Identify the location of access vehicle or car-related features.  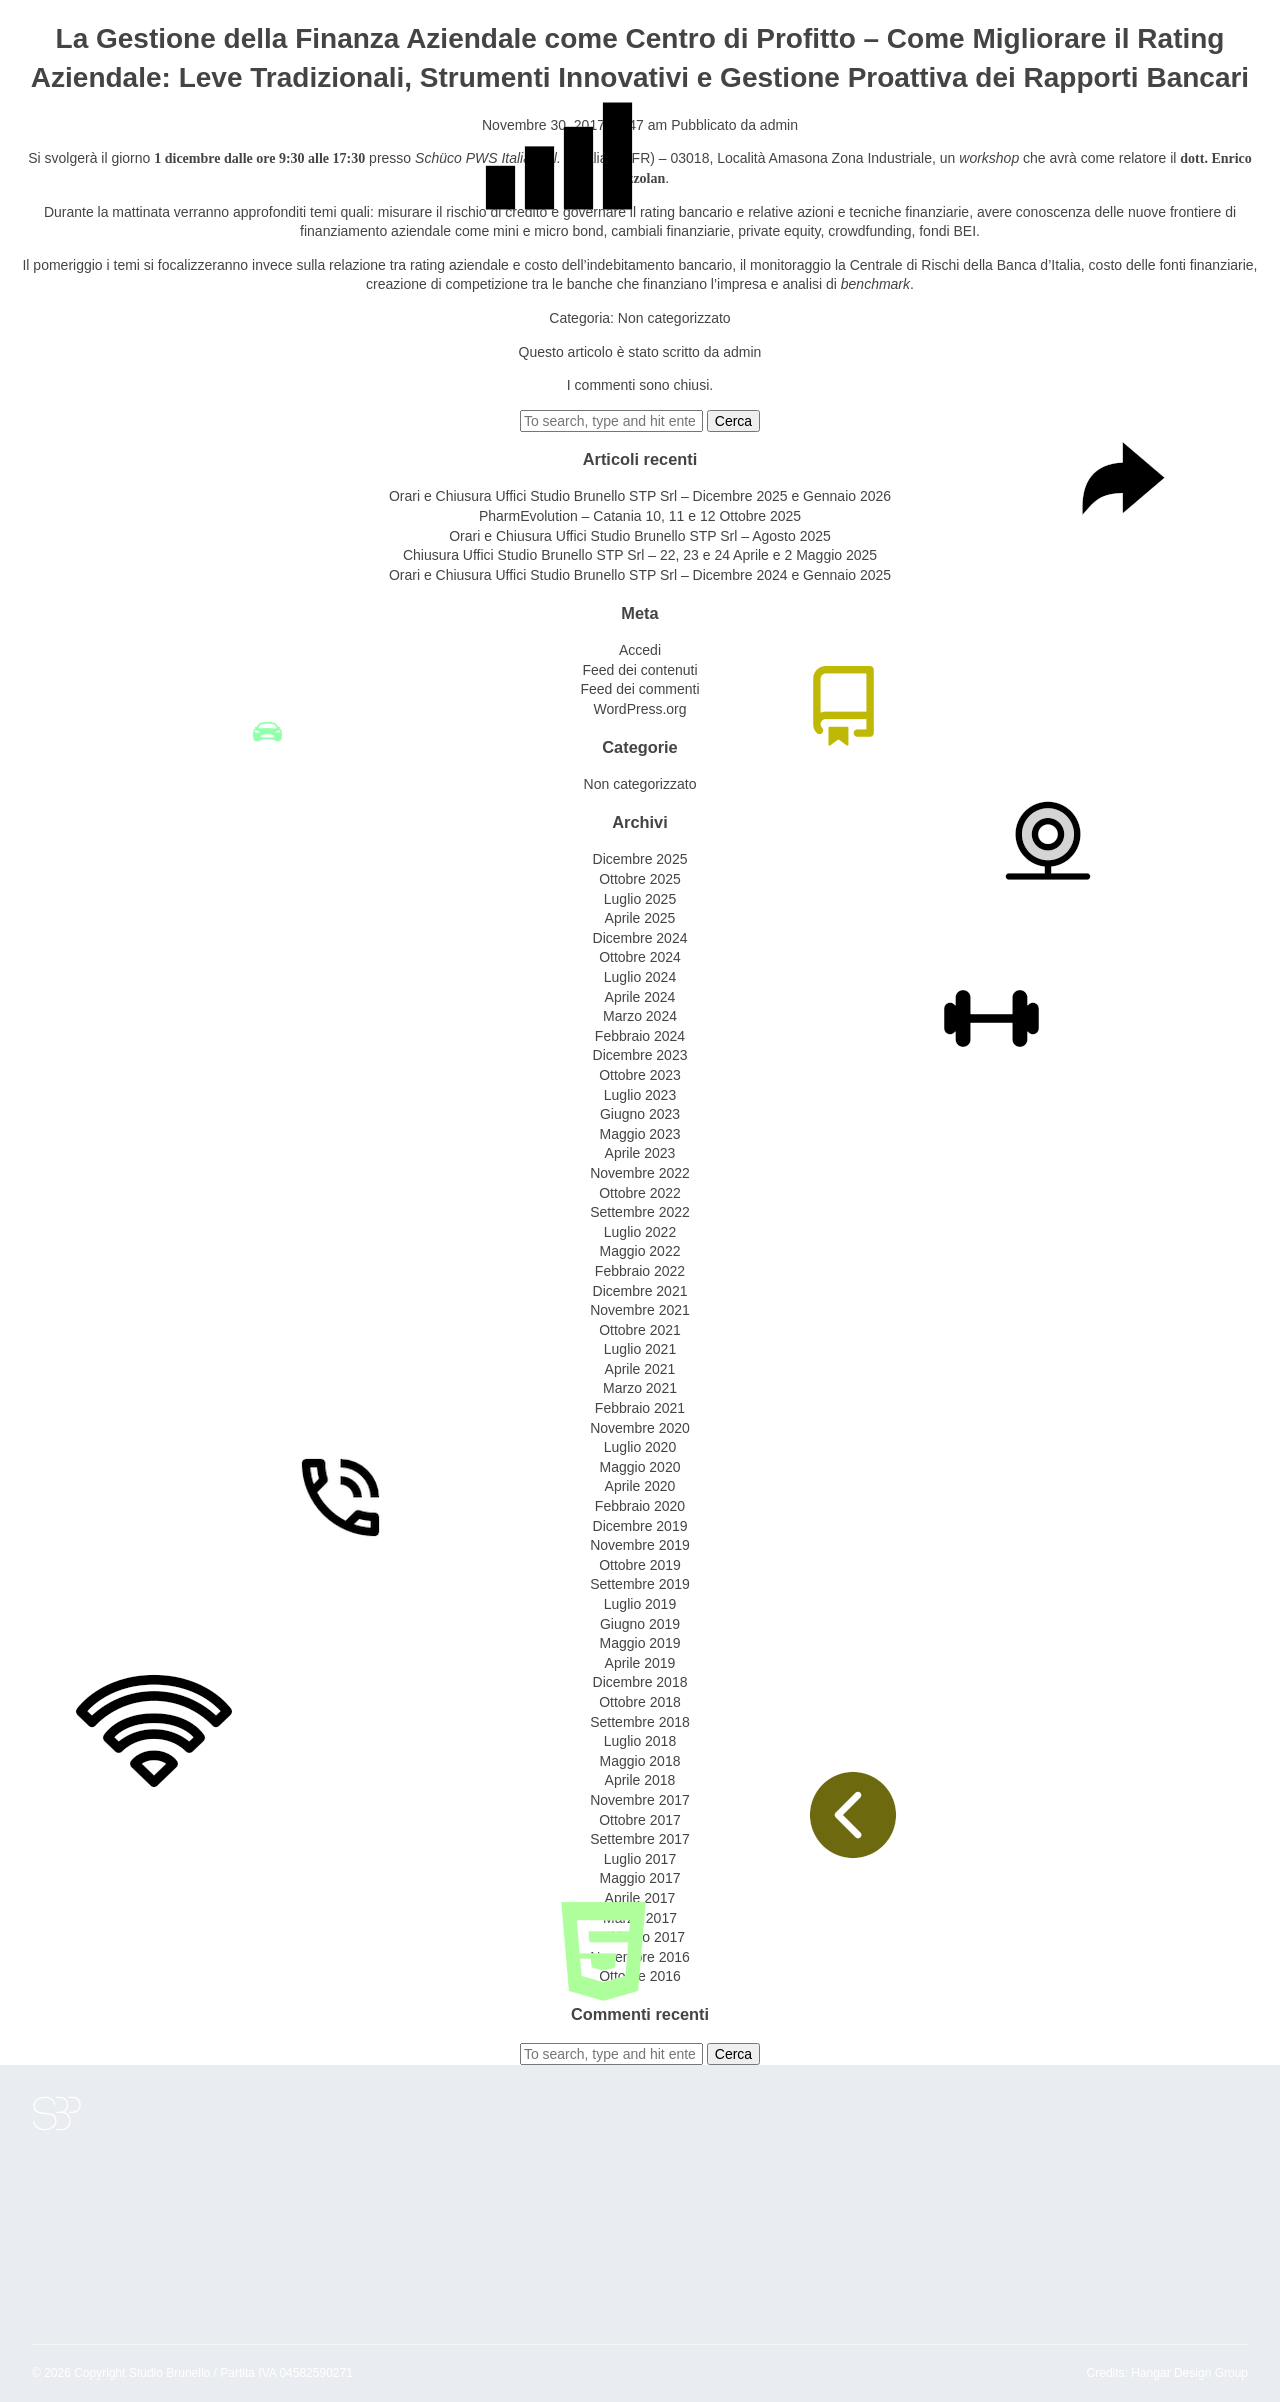
(267, 731).